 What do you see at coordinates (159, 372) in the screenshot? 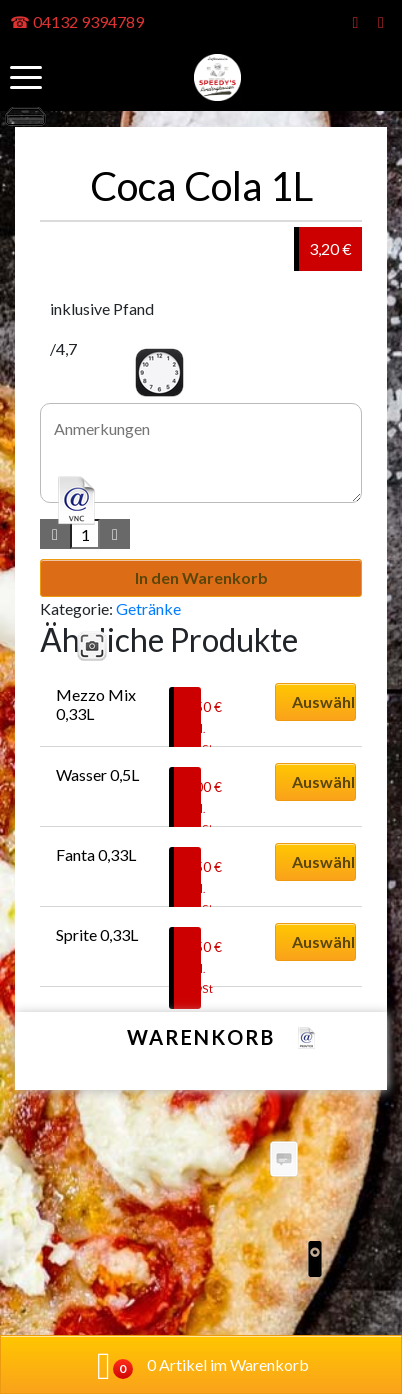
I see `open the clock app` at bounding box center [159, 372].